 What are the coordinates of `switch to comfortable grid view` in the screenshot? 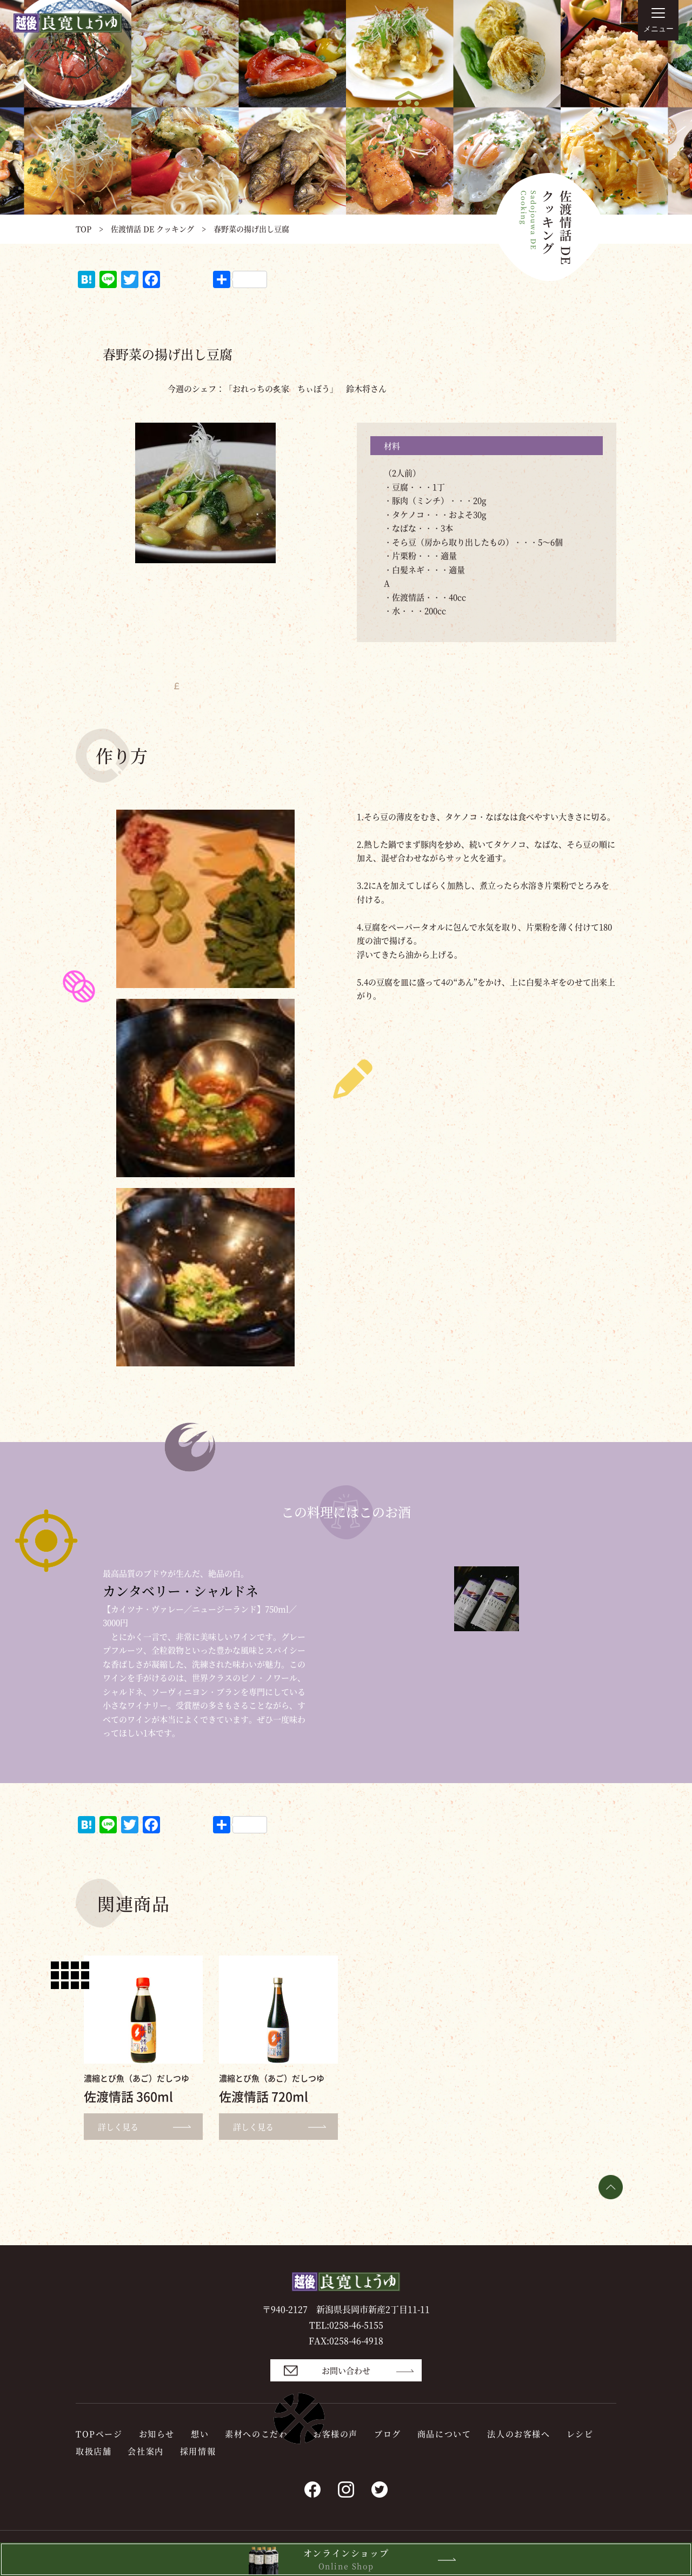 It's located at (69, 1975).